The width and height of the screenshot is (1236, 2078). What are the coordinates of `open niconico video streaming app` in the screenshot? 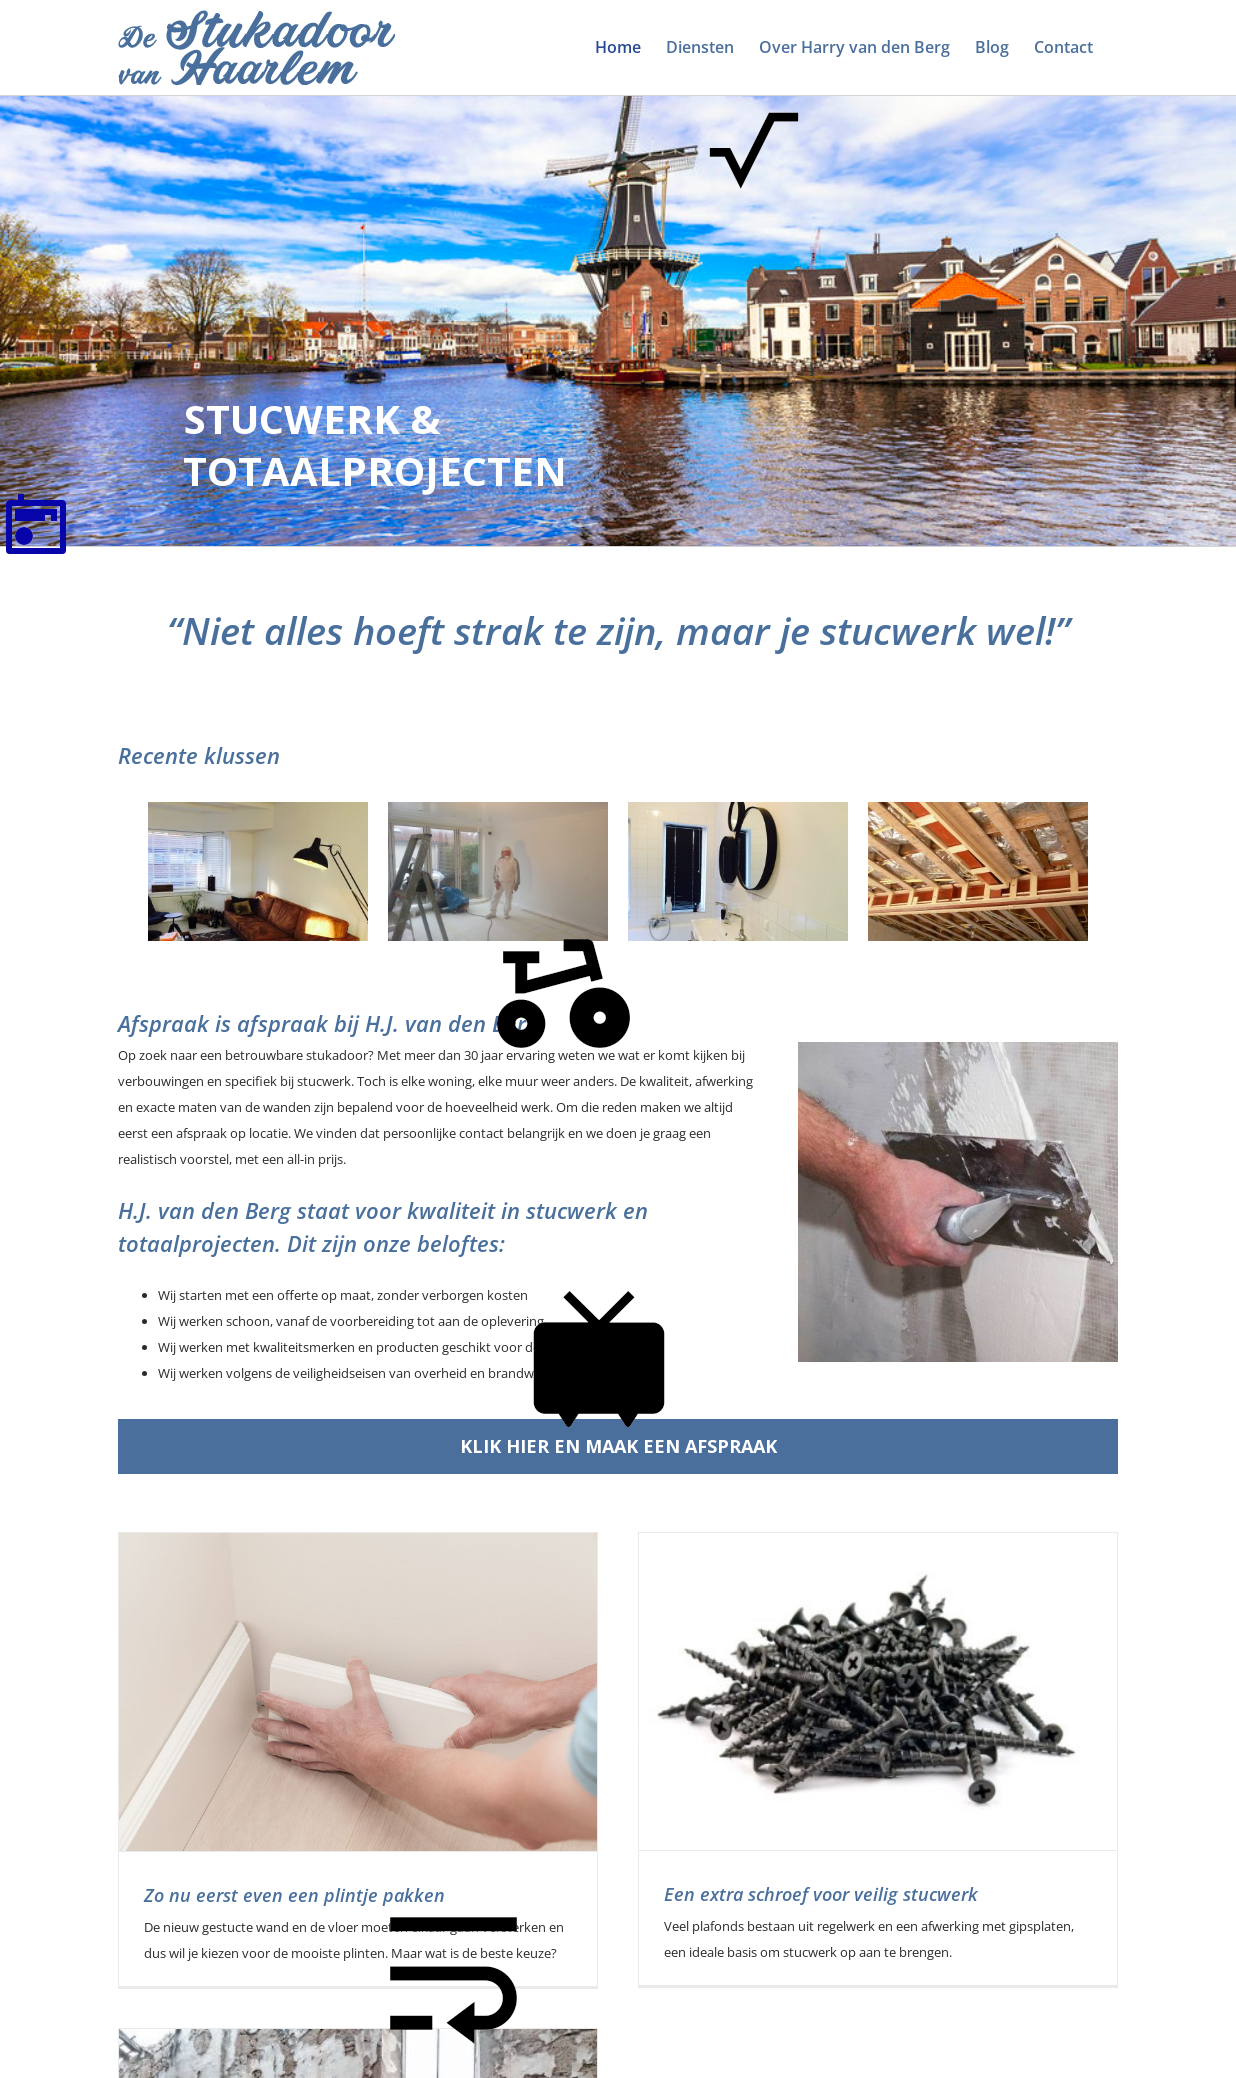 It's located at (599, 1359).